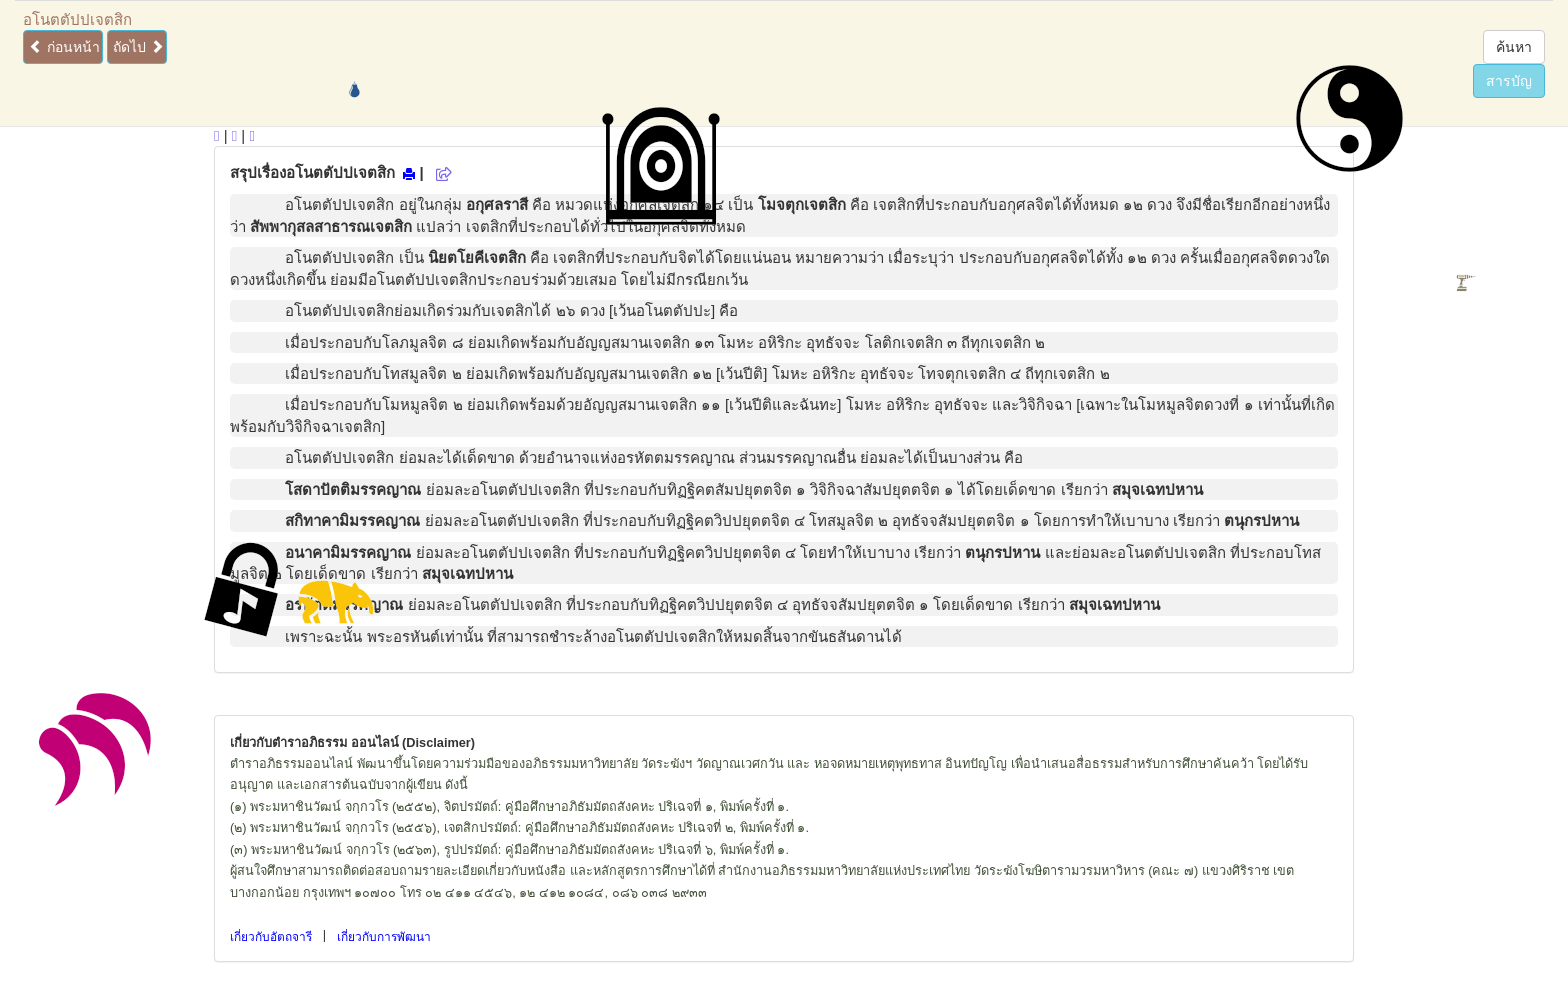 The image size is (1568, 982). I want to click on select pear as your game fruit or character, so click(354, 89).